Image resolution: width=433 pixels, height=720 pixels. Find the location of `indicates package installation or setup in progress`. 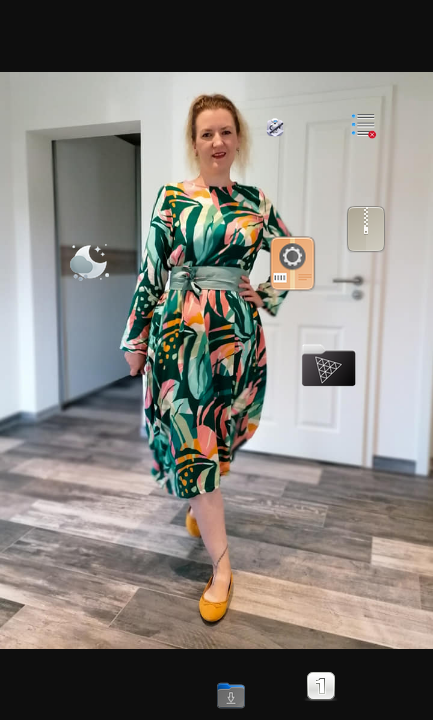

indicates package installation or setup in progress is located at coordinates (292, 263).